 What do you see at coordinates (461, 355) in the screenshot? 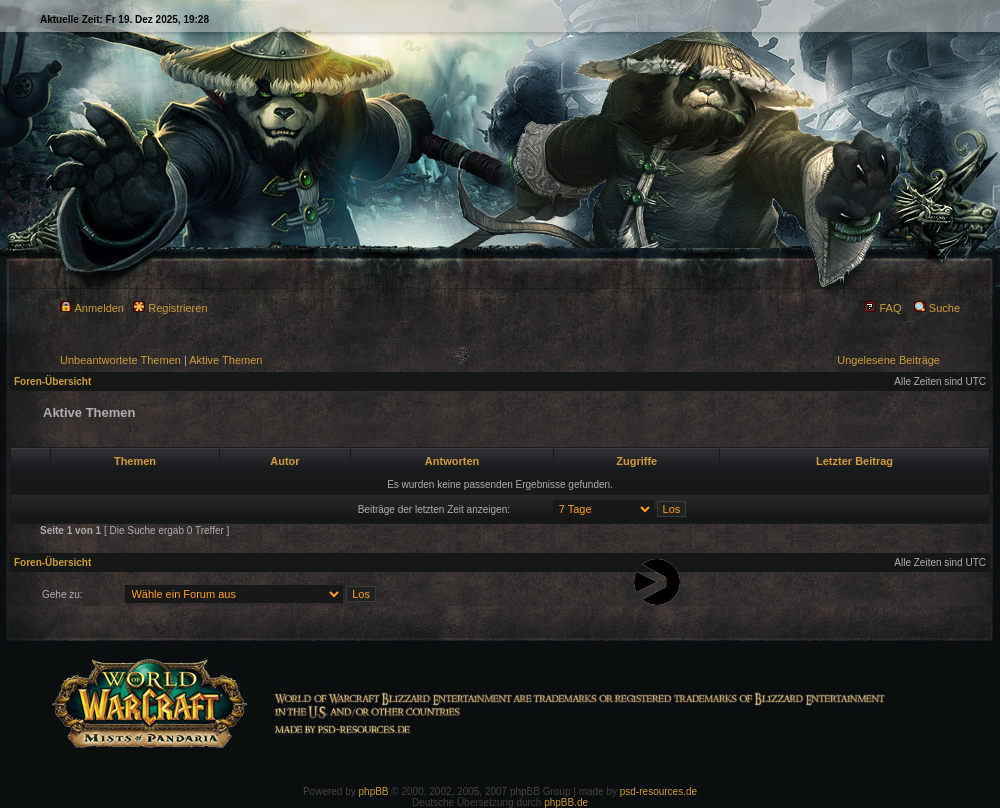
I see `apache storm logo` at bounding box center [461, 355].